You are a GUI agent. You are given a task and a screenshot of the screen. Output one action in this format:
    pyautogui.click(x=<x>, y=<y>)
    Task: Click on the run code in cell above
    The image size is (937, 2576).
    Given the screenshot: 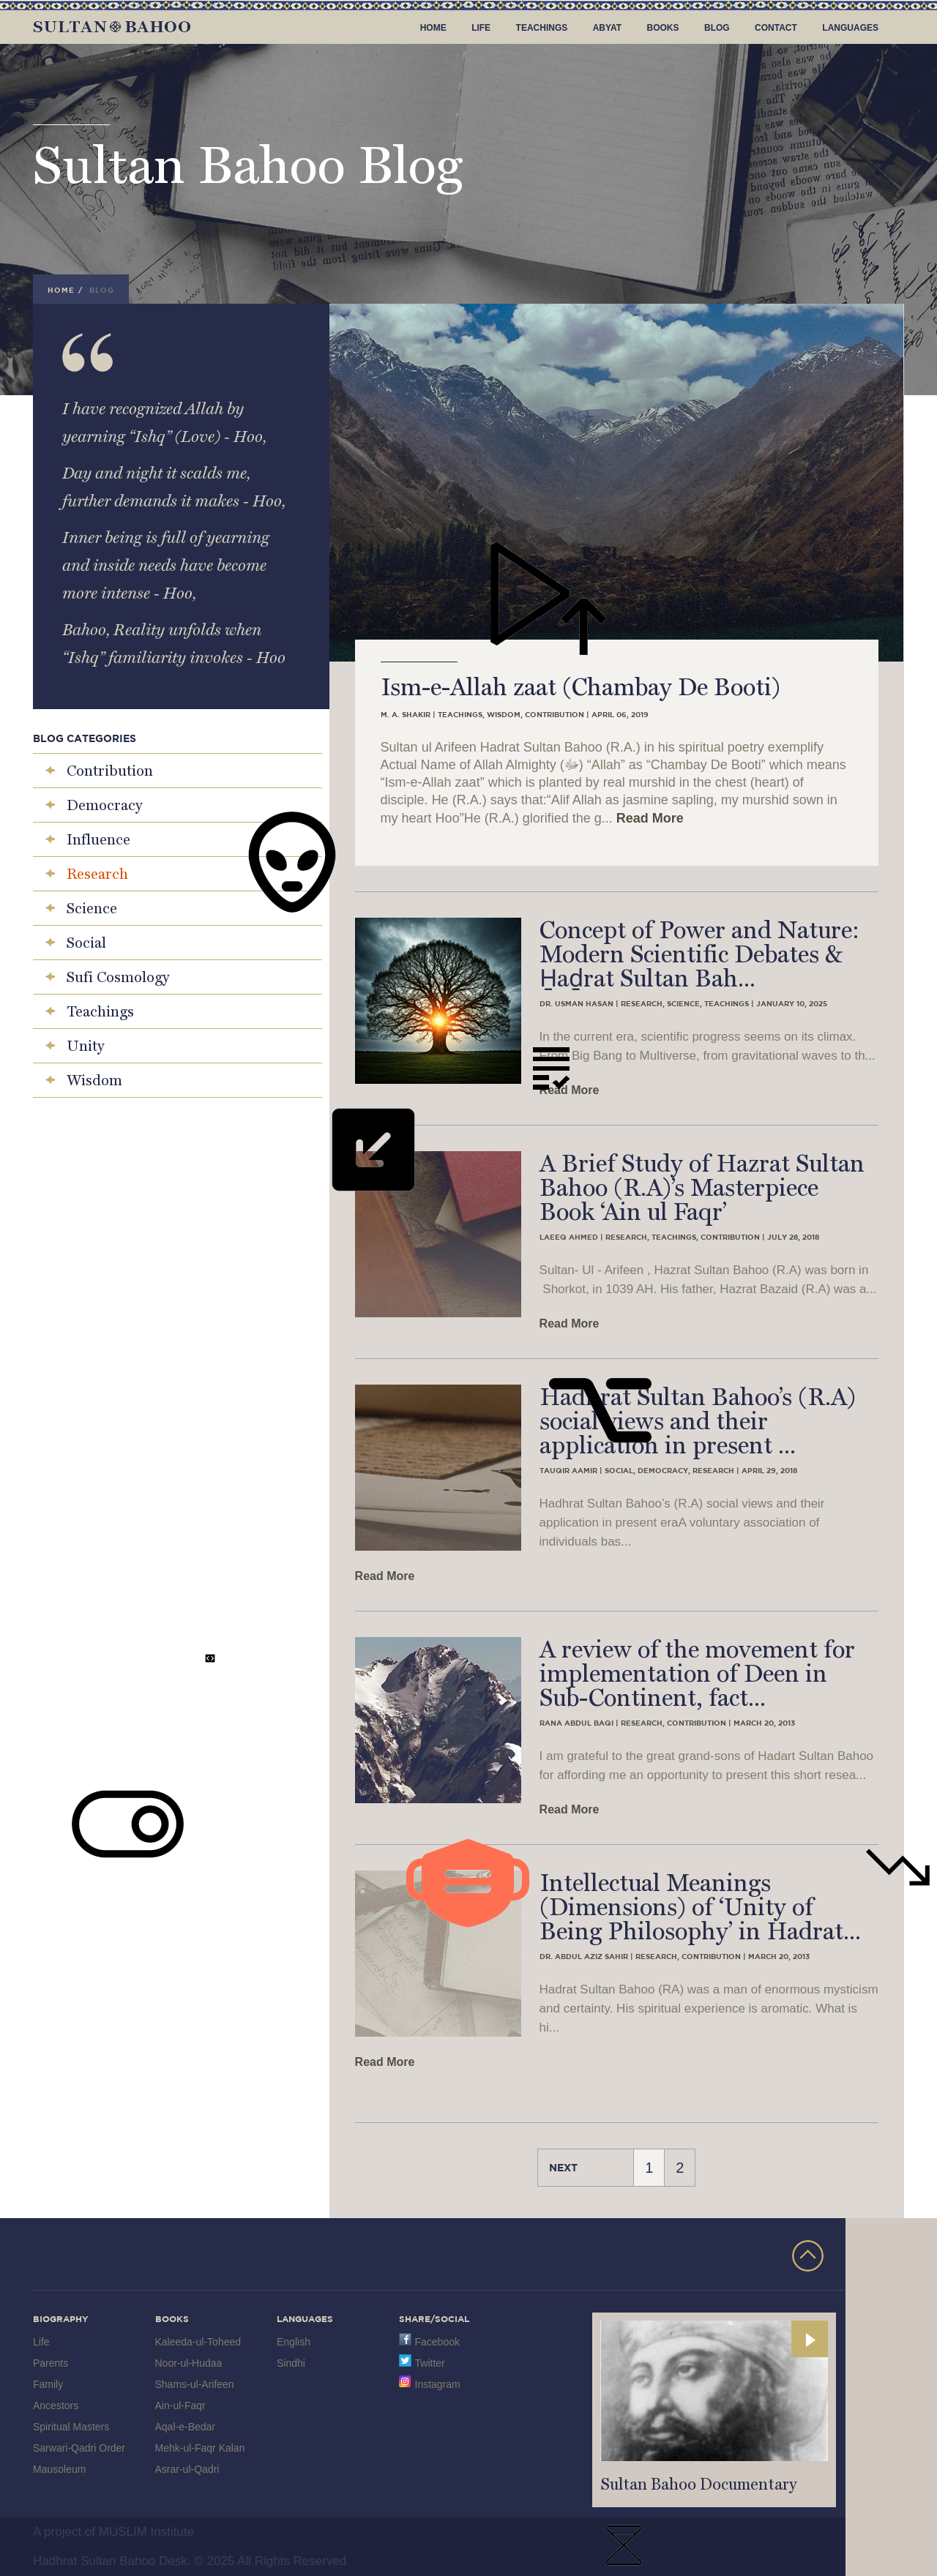 What is the action you would take?
    pyautogui.click(x=547, y=598)
    